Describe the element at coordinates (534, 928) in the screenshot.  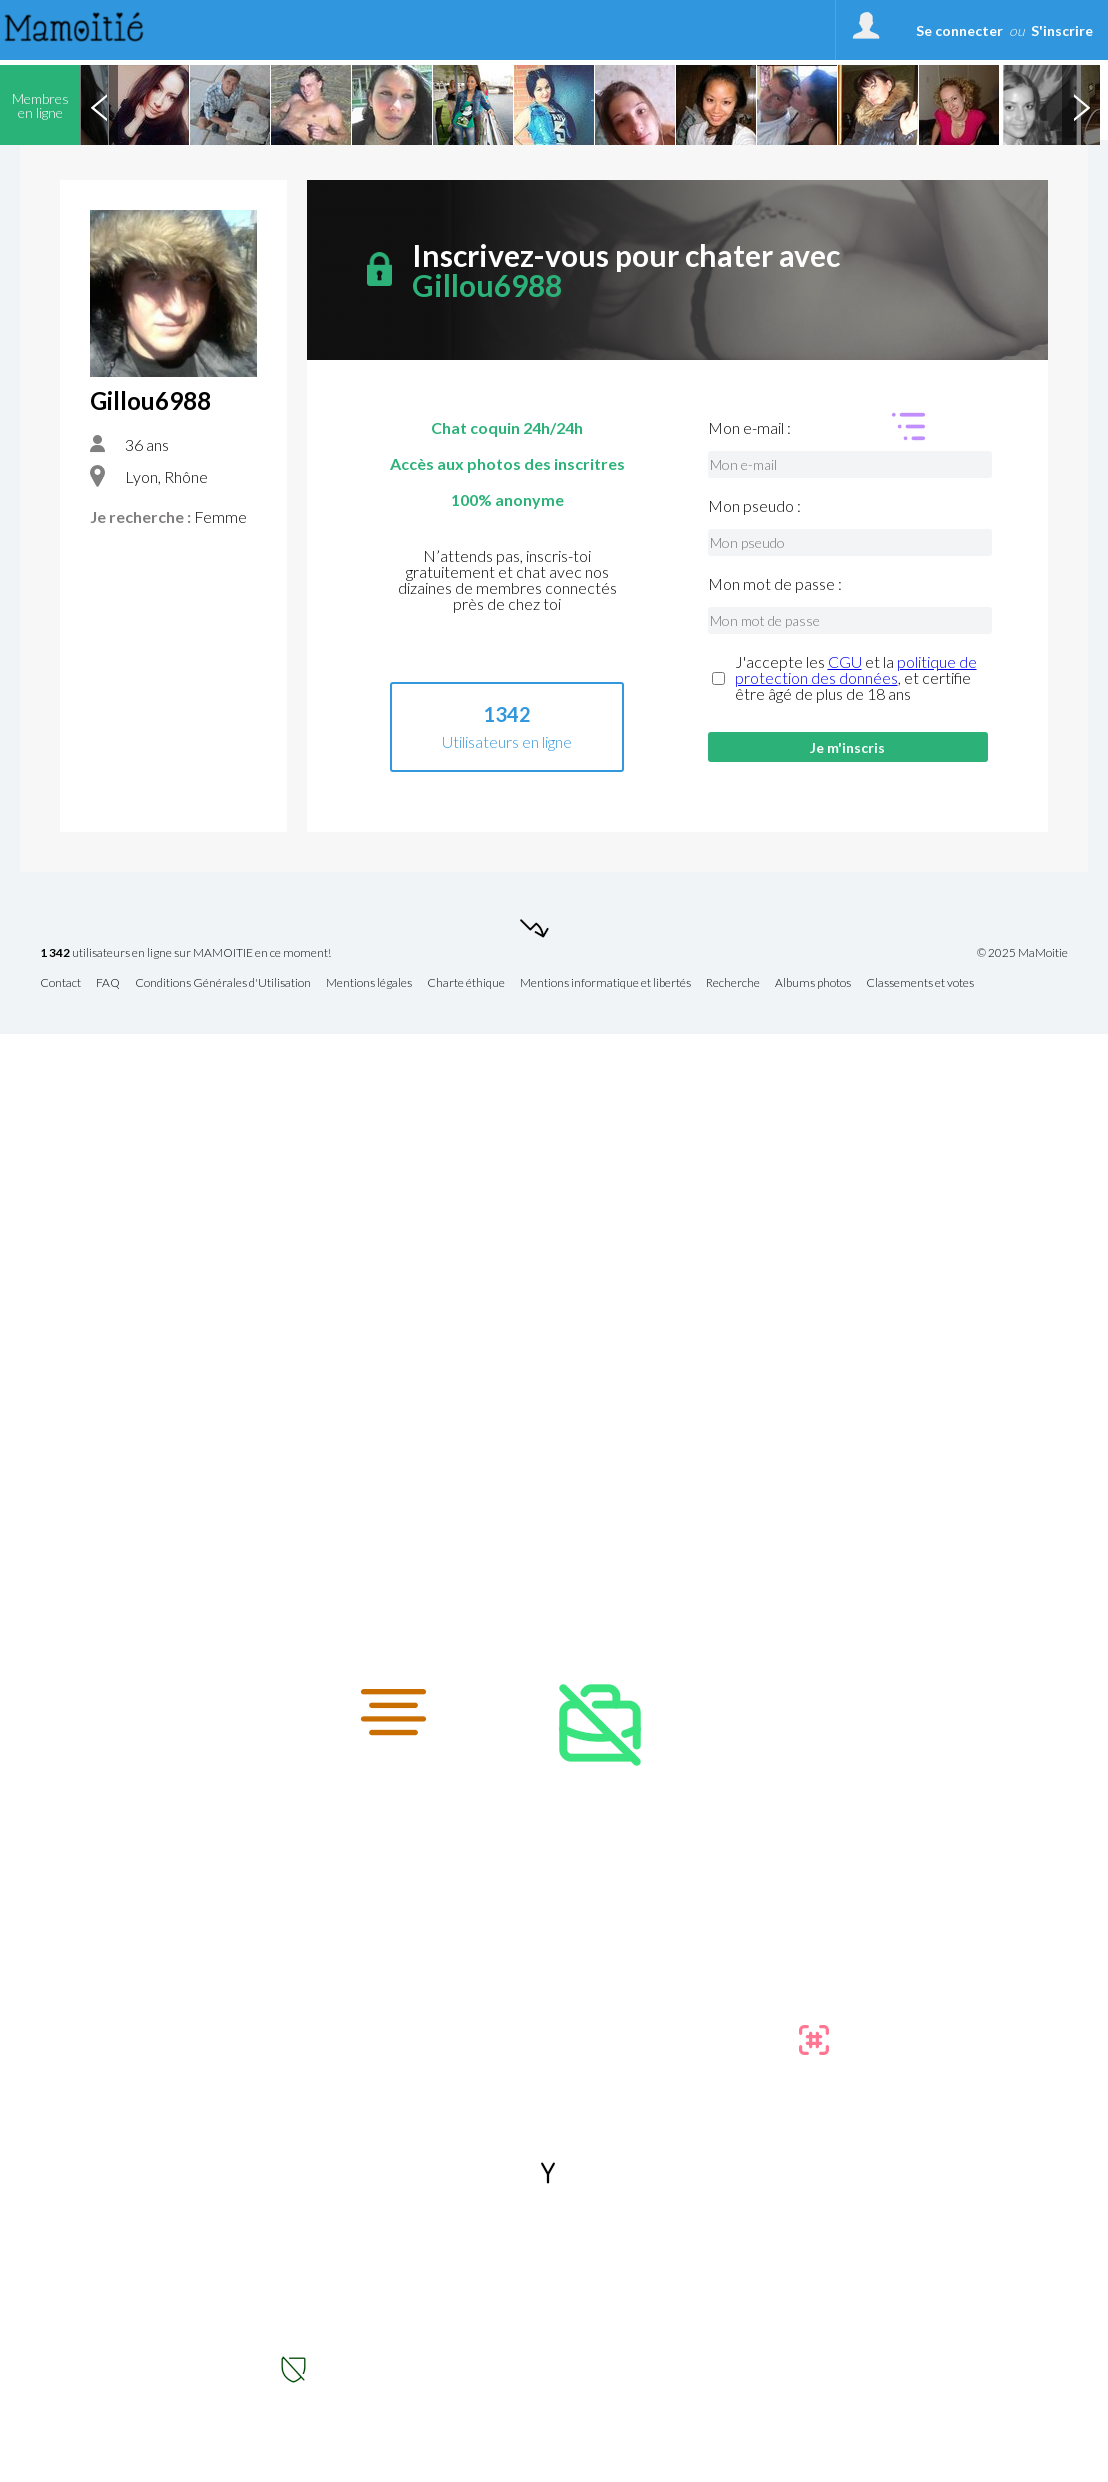
I see `indicates a downward trend or decline in data` at that location.